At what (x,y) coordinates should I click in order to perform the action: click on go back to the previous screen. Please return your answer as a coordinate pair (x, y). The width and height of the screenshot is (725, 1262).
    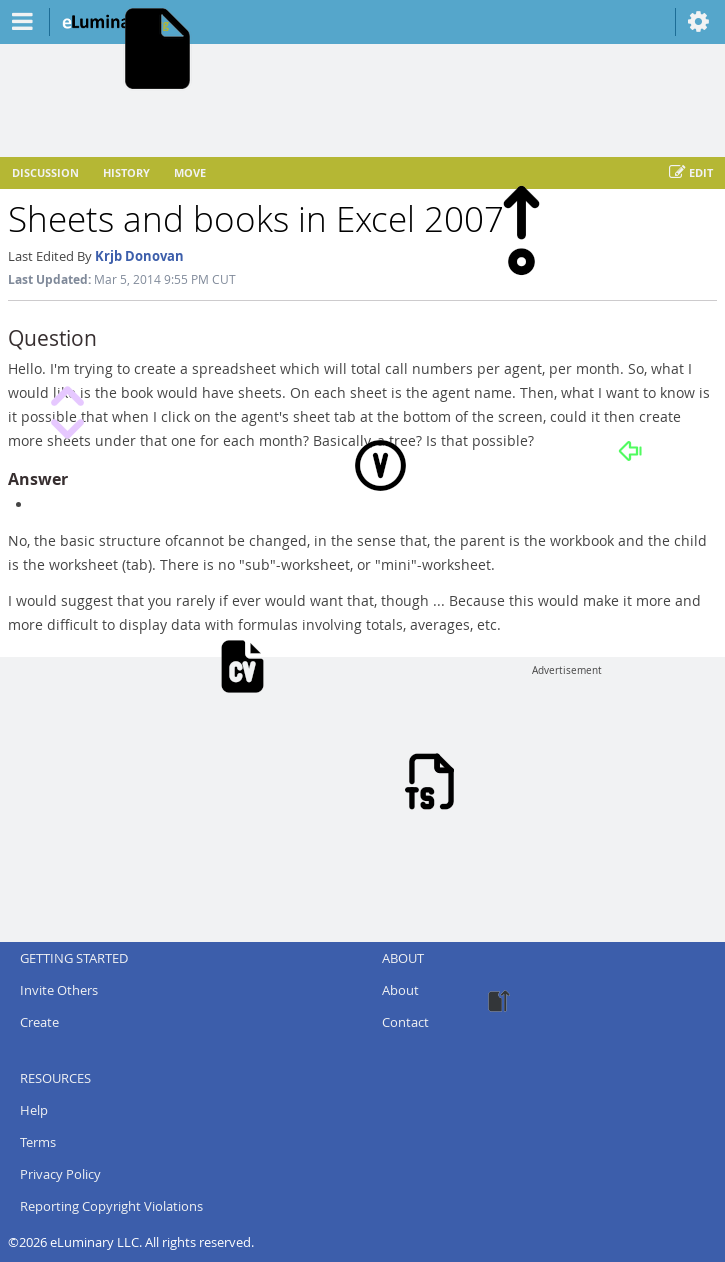
    Looking at the image, I should click on (630, 451).